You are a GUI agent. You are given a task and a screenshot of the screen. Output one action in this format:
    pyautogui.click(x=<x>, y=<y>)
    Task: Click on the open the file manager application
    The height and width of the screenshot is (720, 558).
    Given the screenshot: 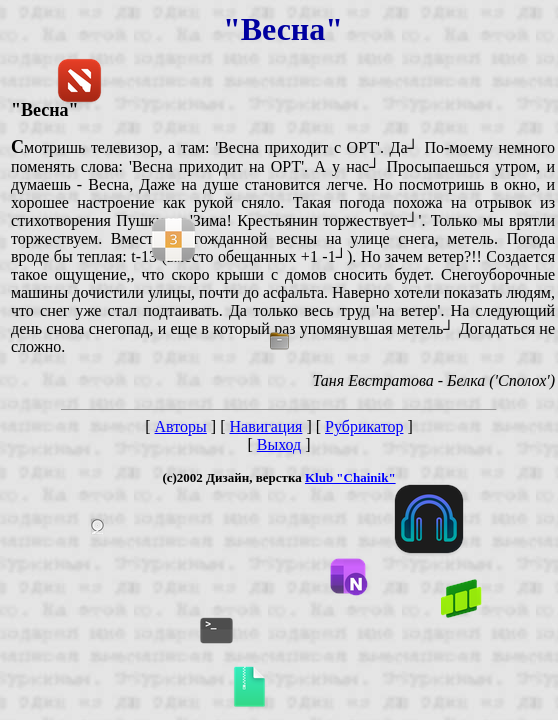 What is the action you would take?
    pyautogui.click(x=279, y=340)
    